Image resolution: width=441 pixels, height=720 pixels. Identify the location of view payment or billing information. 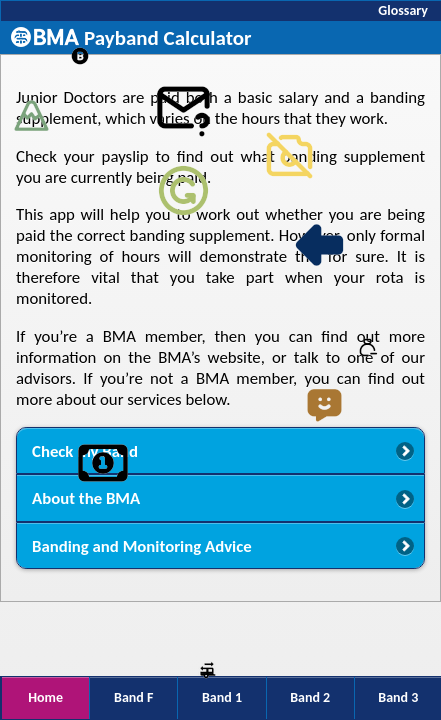
(103, 463).